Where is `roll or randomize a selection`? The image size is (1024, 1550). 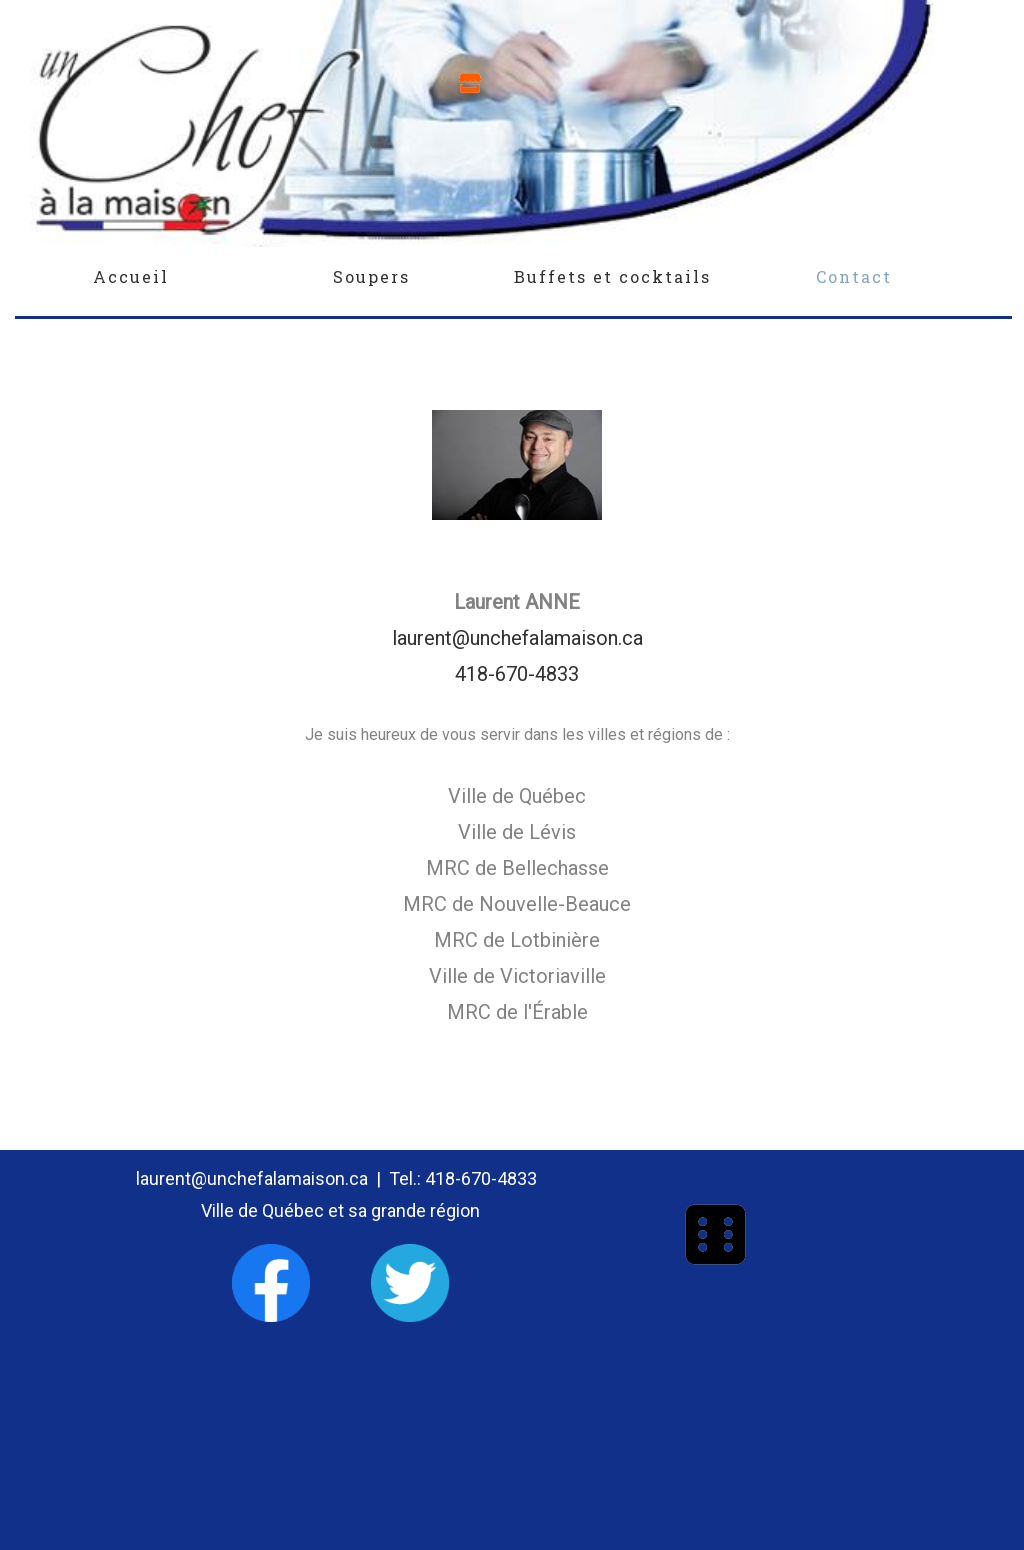
roll or randomize a selection is located at coordinates (715, 1234).